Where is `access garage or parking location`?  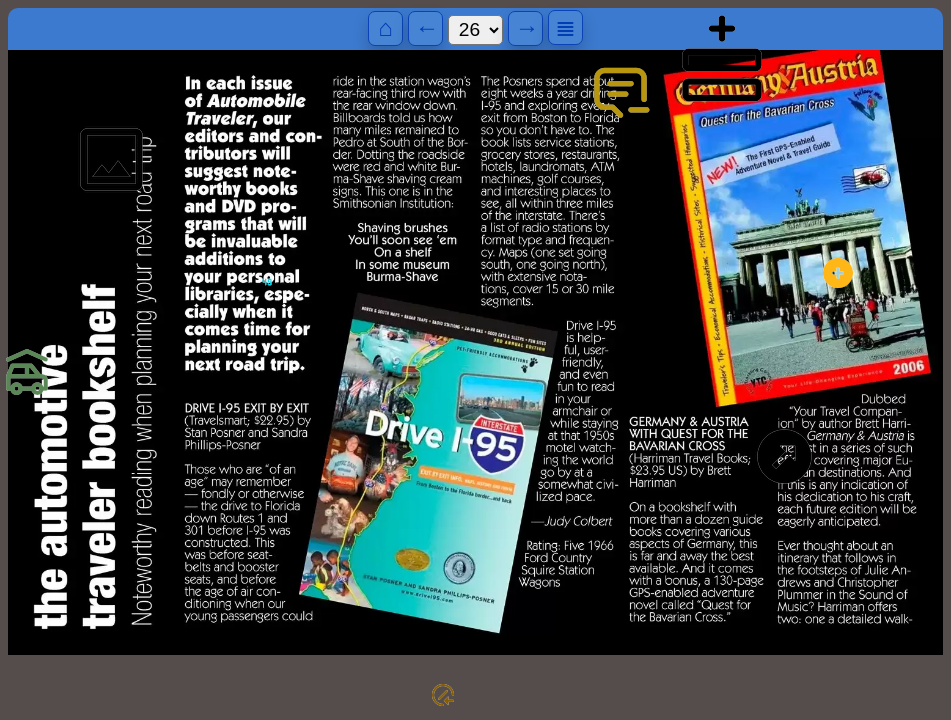 access garage or parking location is located at coordinates (27, 372).